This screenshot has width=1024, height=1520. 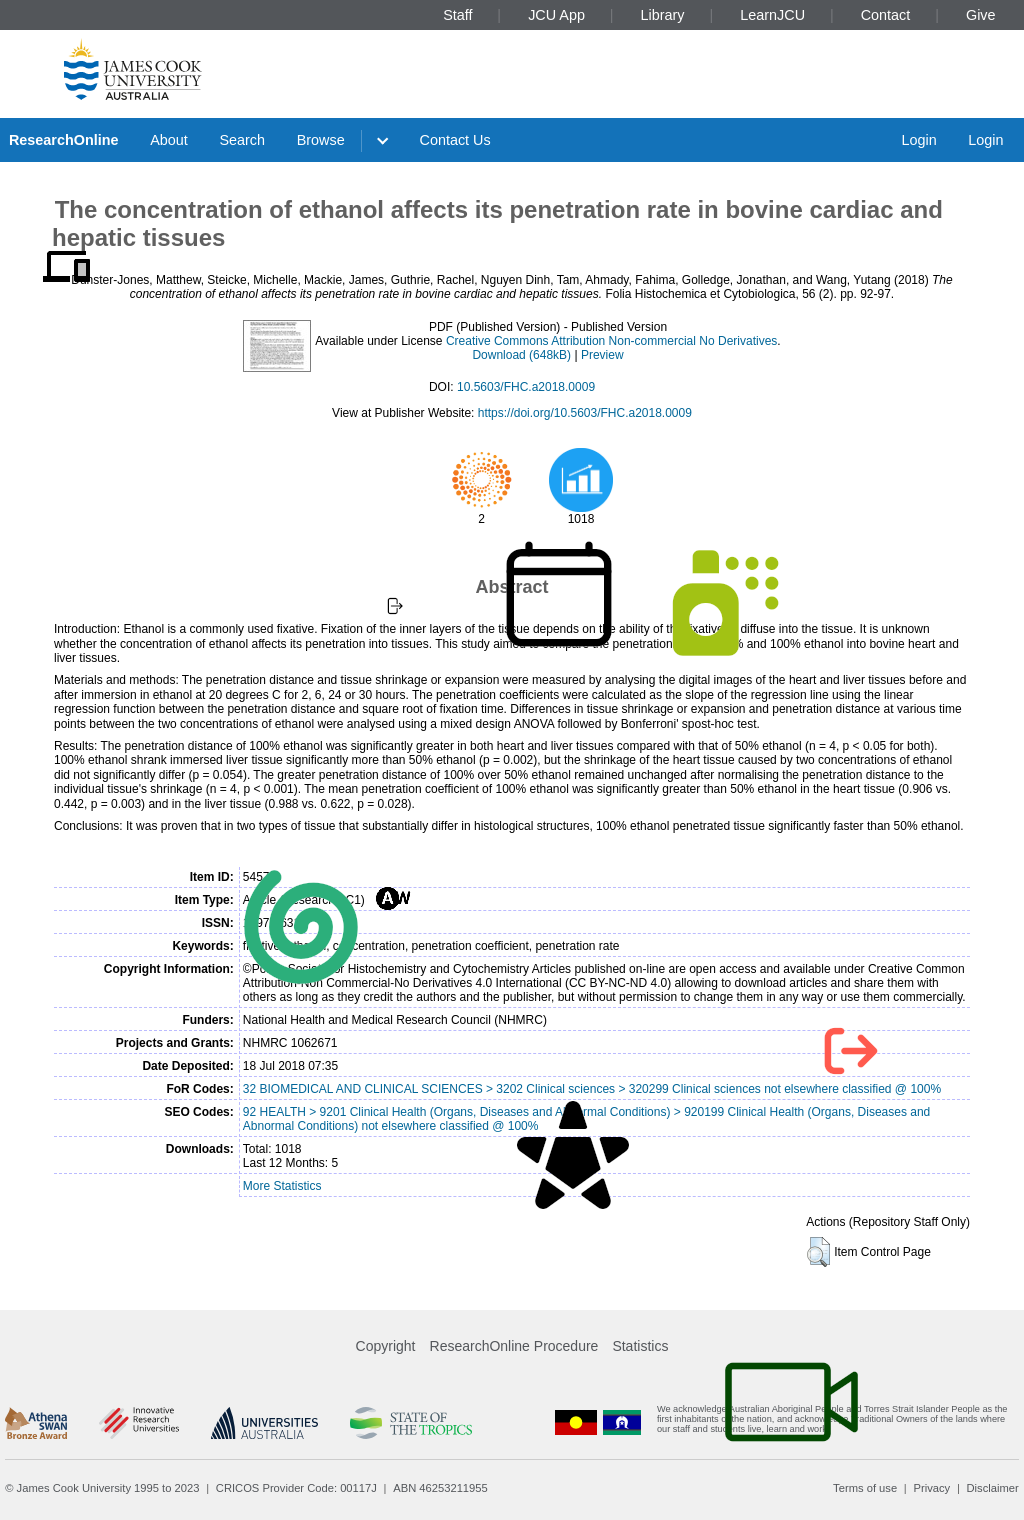 I want to click on indicates loading or processing in progress, so click(x=301, y=927).